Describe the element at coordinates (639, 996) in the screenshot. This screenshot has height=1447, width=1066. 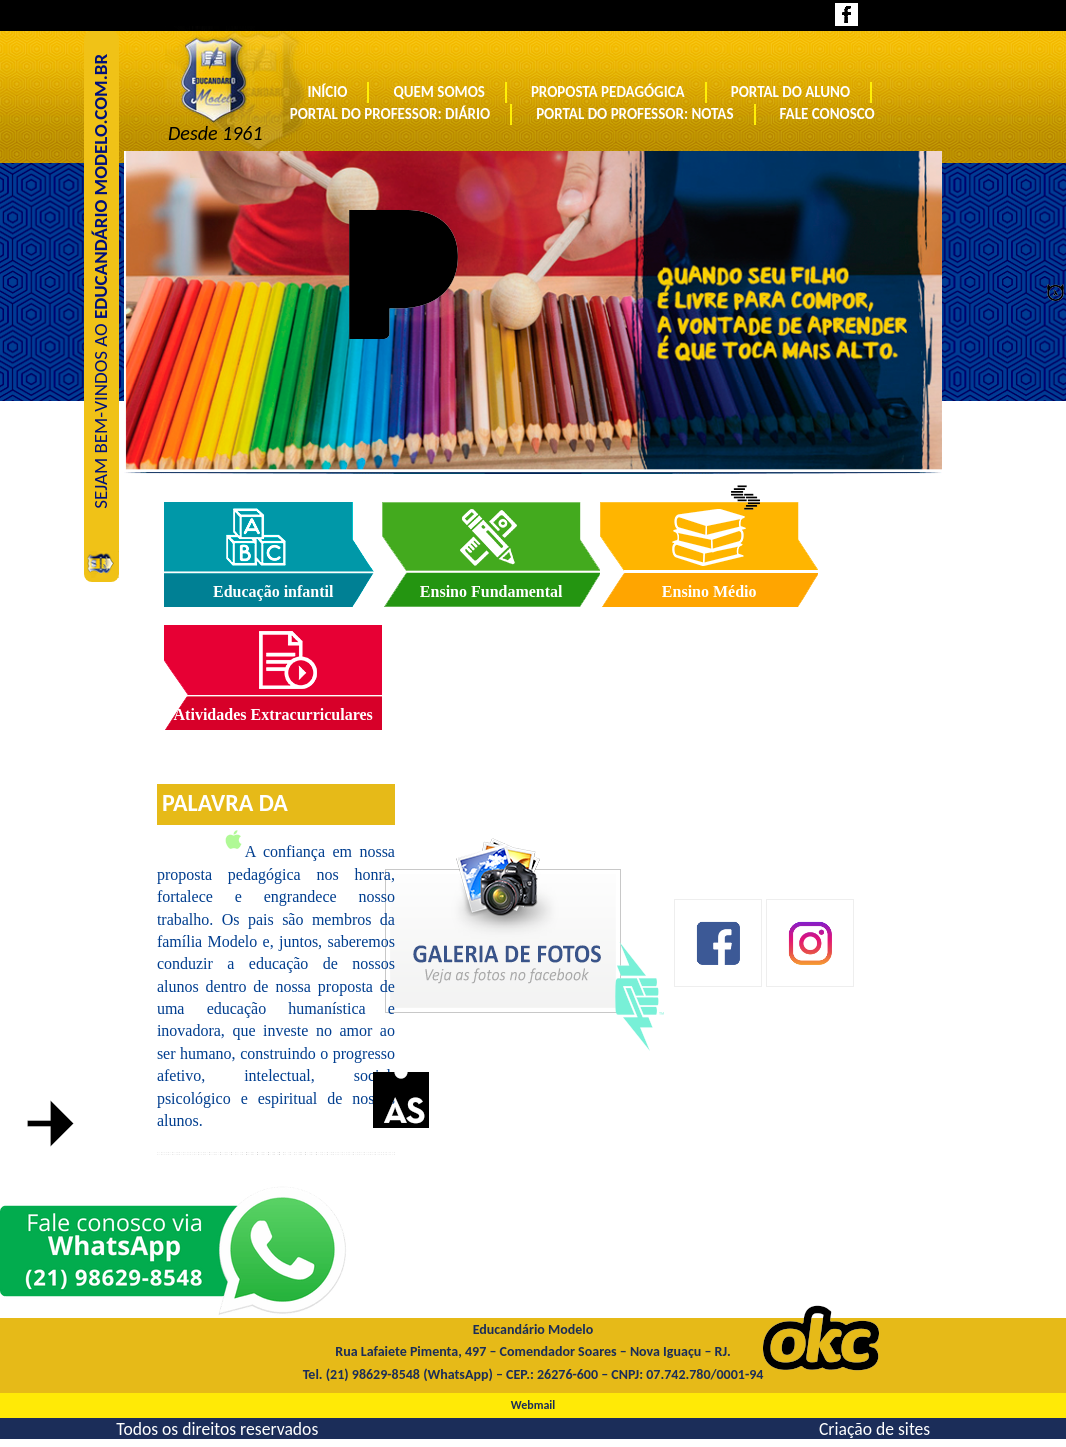
I see `pantheon website hosting platform logo` at that location.